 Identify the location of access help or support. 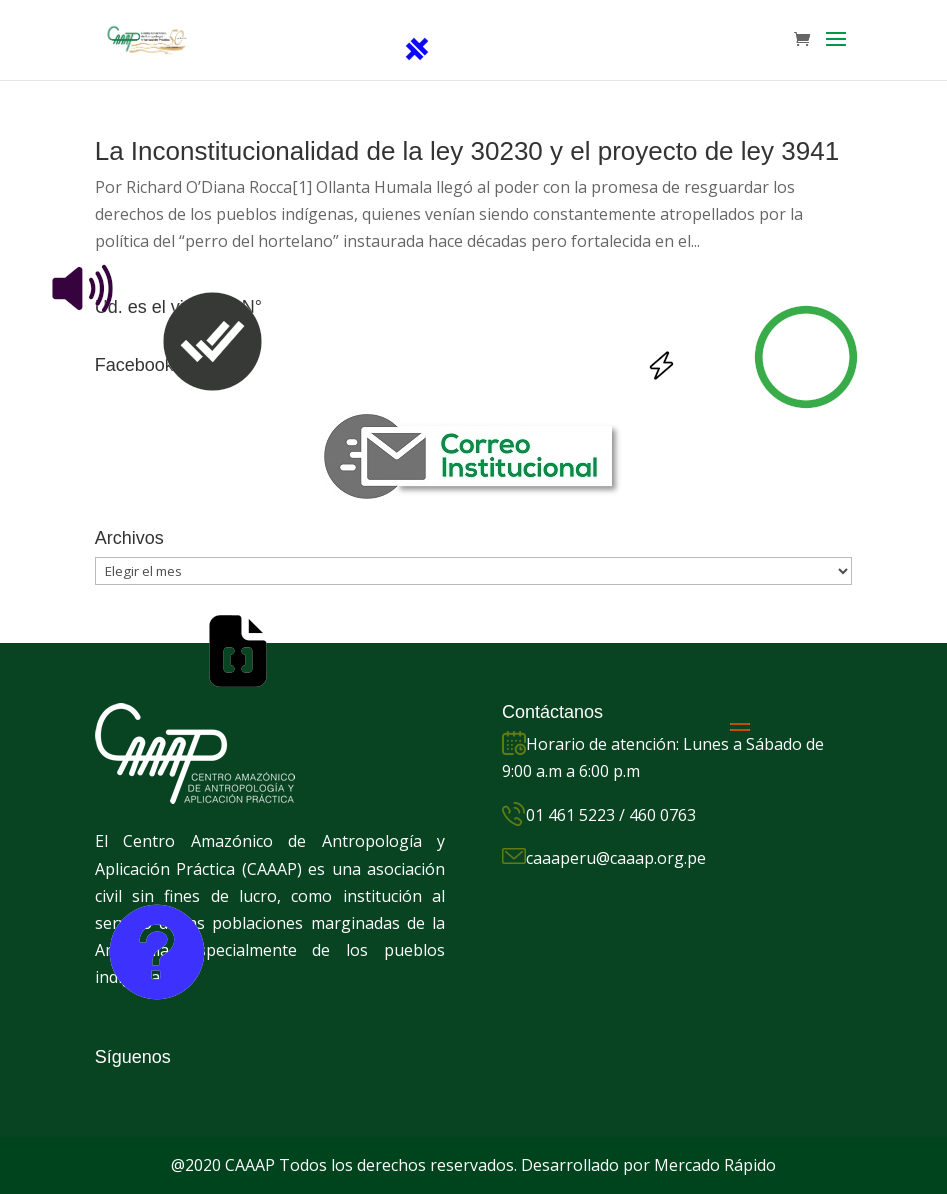
(157, 952).